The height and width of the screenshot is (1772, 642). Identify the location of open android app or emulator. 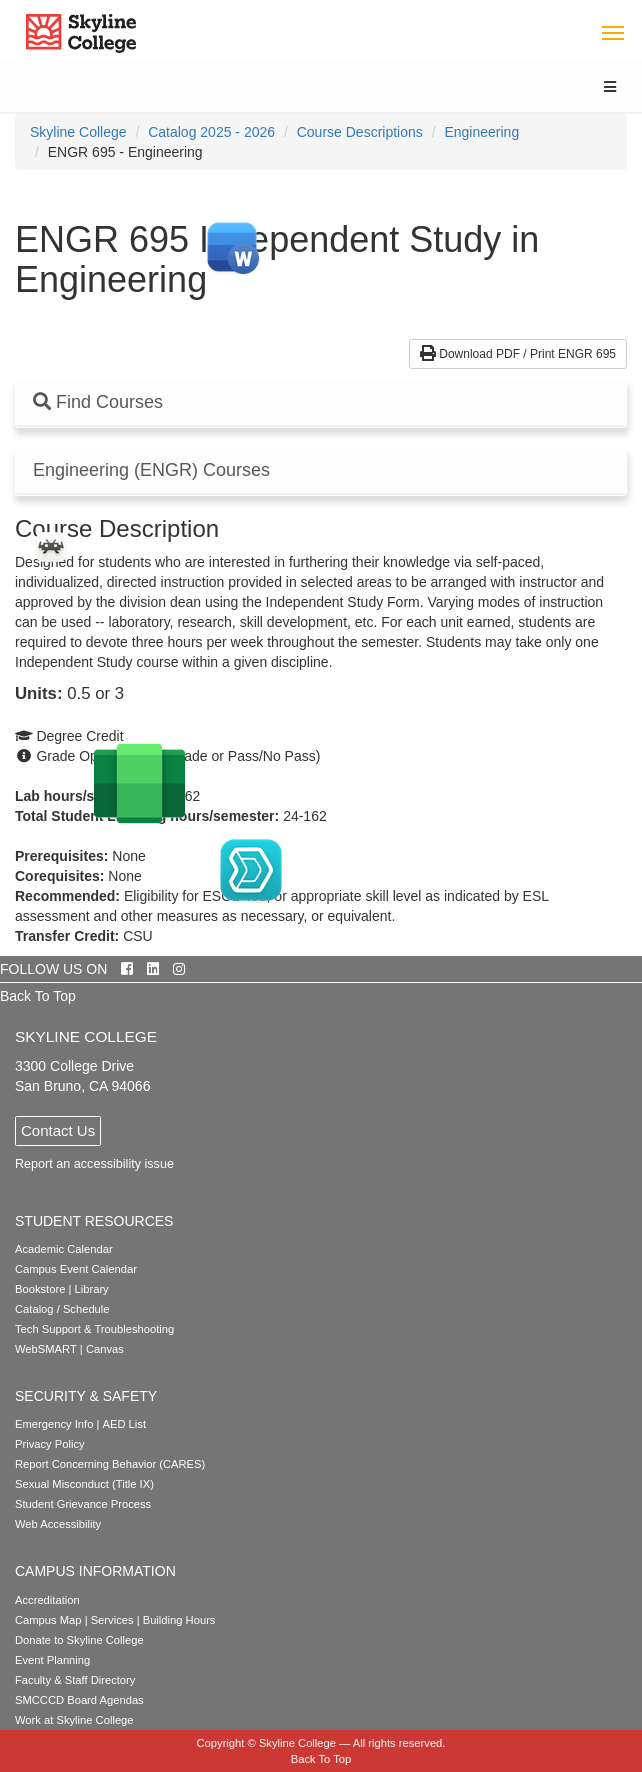
(139, 783).